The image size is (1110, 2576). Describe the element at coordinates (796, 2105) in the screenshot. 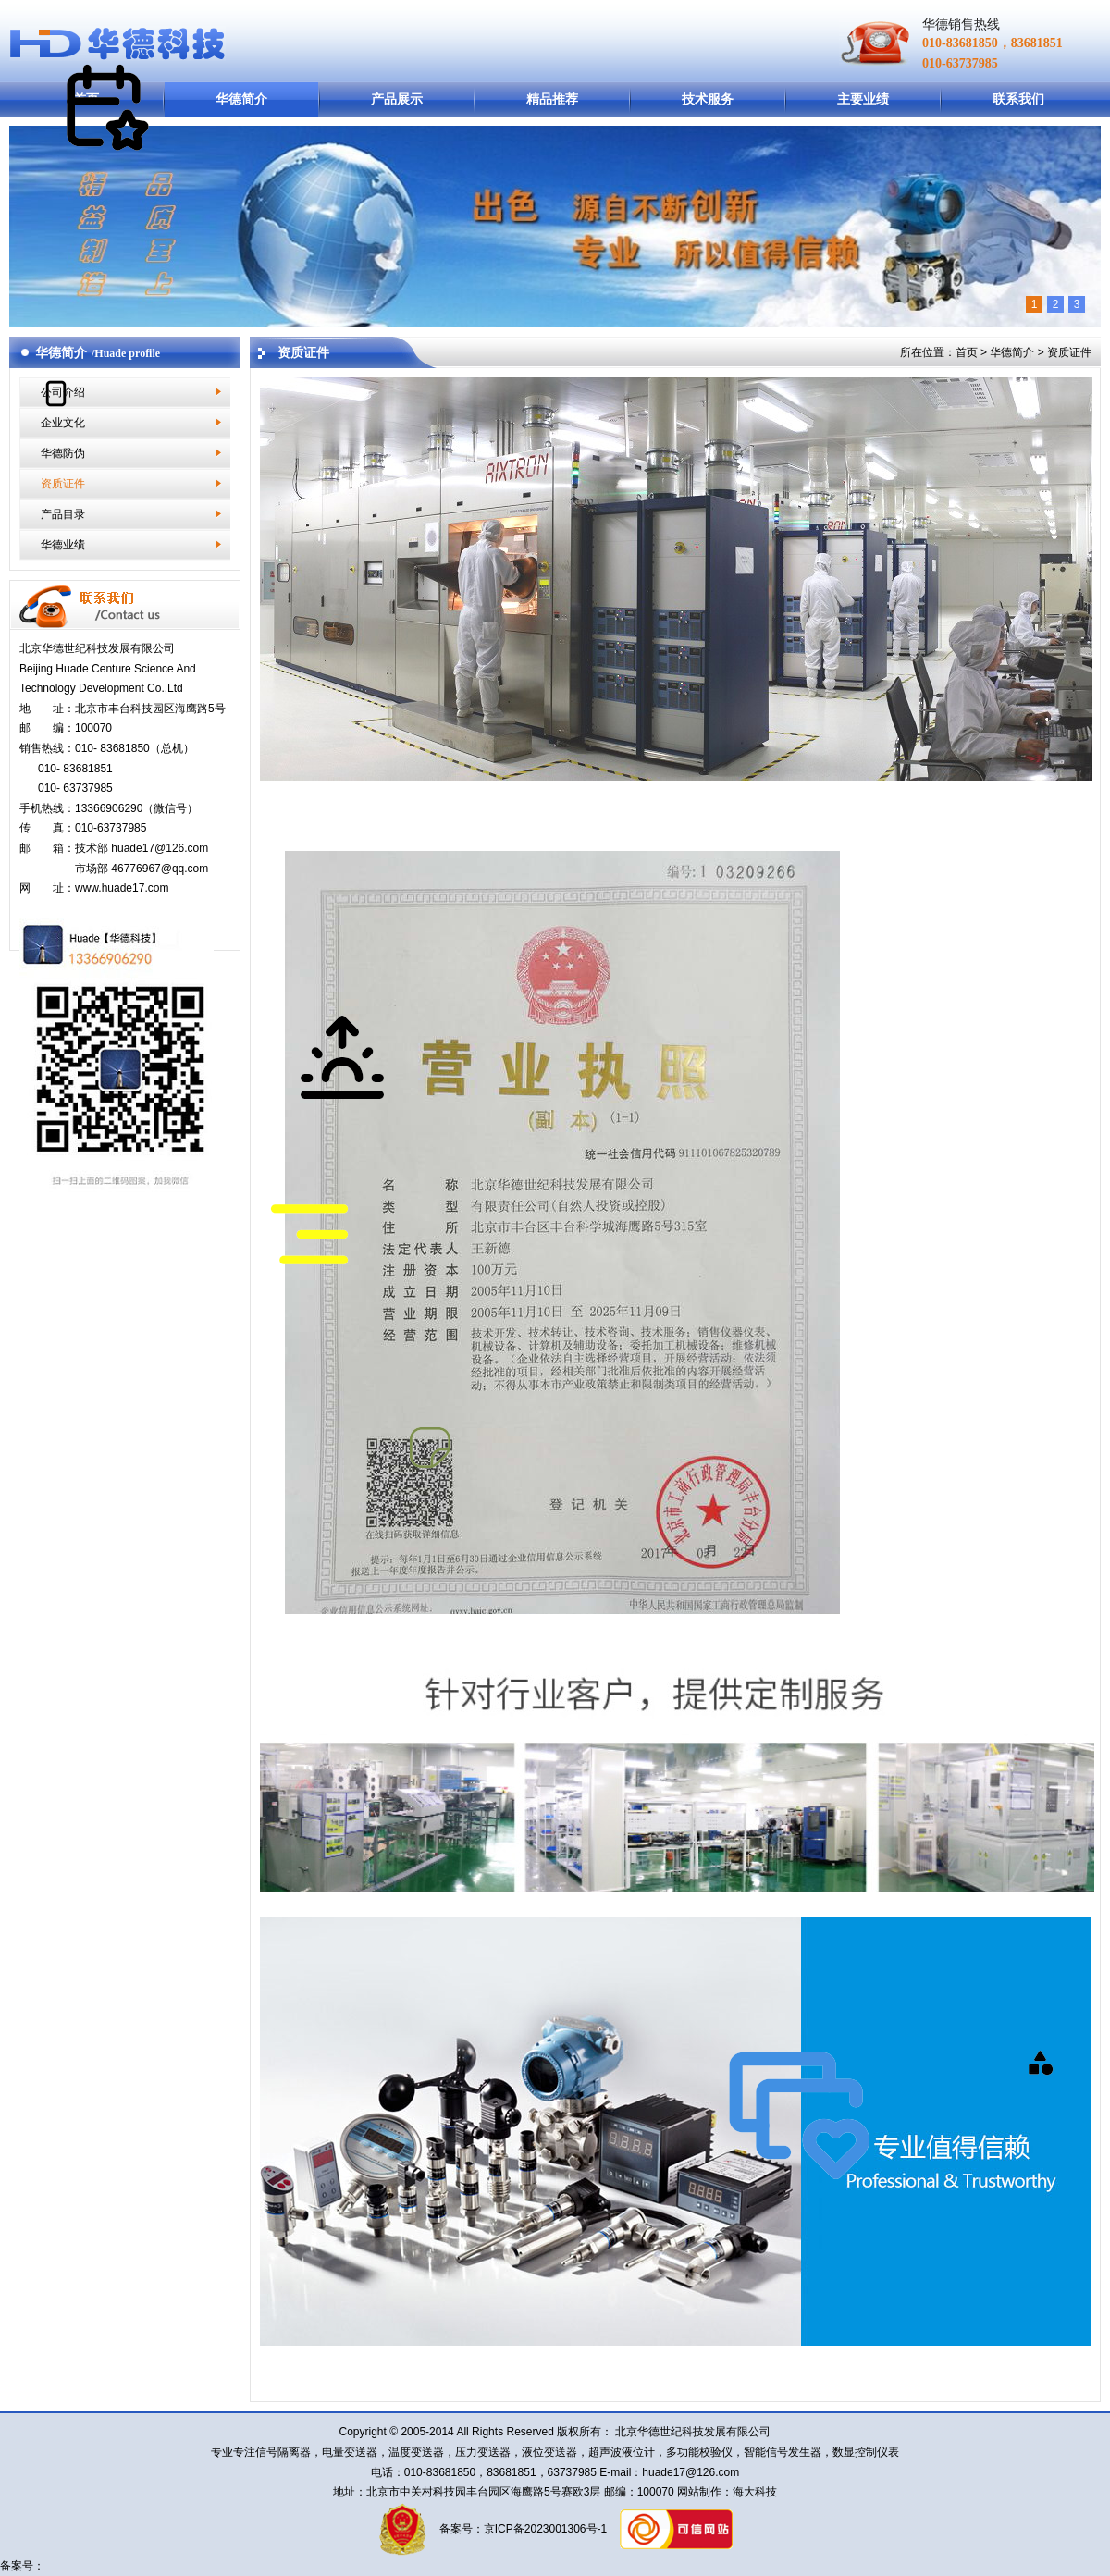

I see `donate or send money to a cause you love` at that location.